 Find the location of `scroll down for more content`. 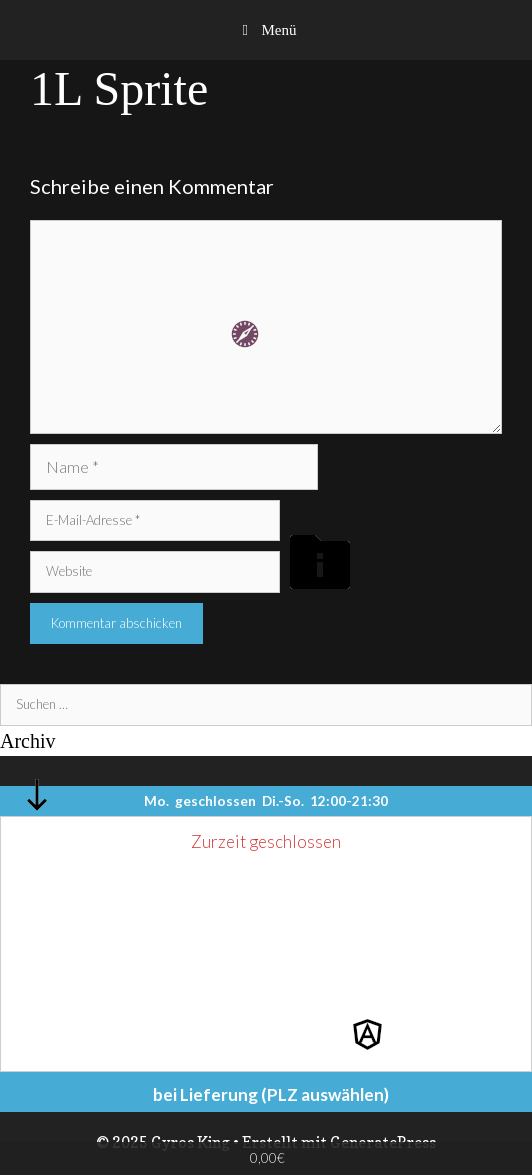

scroll down for more content is located at coordinates (37, 795).